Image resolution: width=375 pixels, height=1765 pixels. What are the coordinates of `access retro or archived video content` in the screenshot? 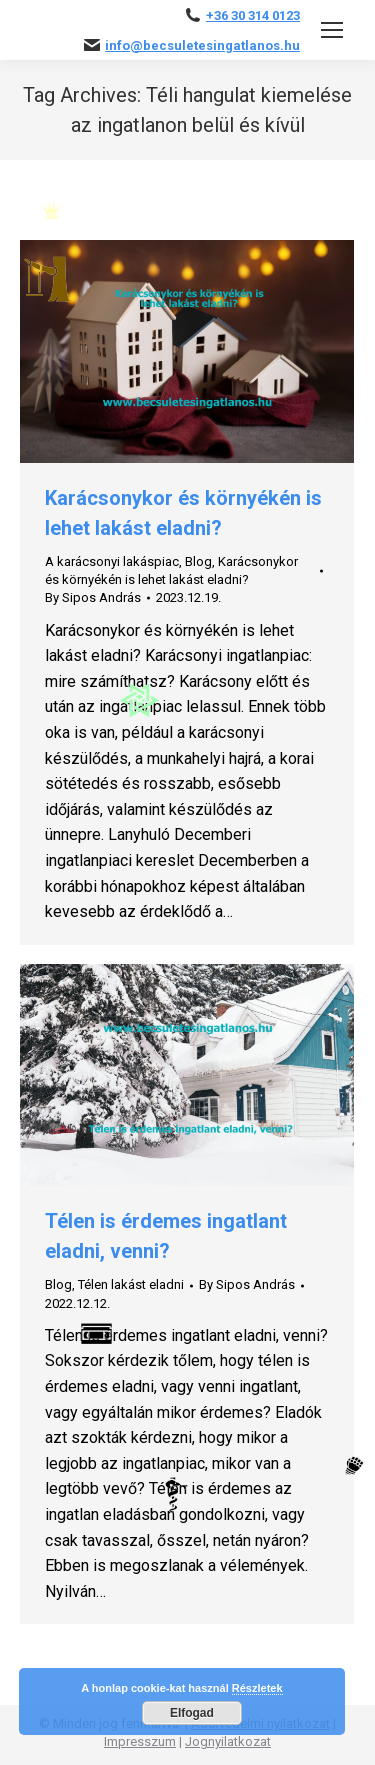 It's located at (96, 1334).